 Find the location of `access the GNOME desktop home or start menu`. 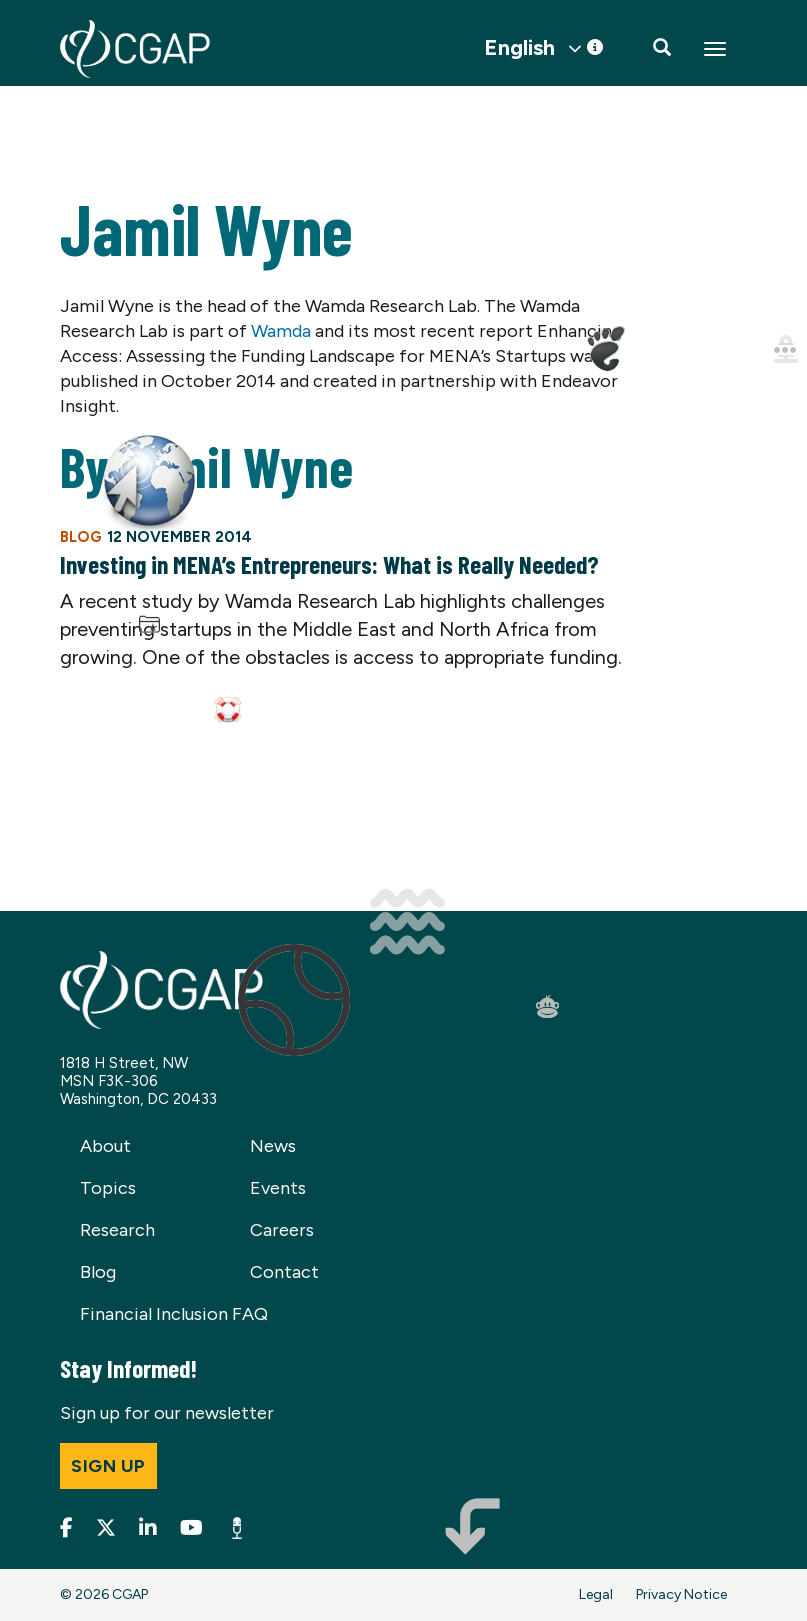

access the GNOME desktop home or start menu is located at coordinates (606, 349).